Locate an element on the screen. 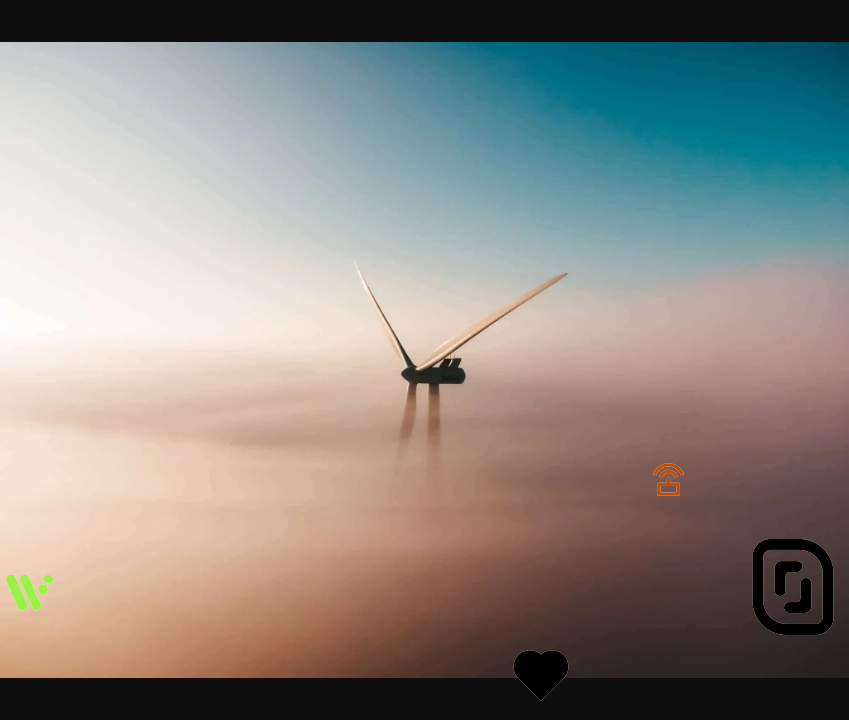 The width and height of the screenshot is (849, 720). access router or network settings is located at coordinates (668, 479).